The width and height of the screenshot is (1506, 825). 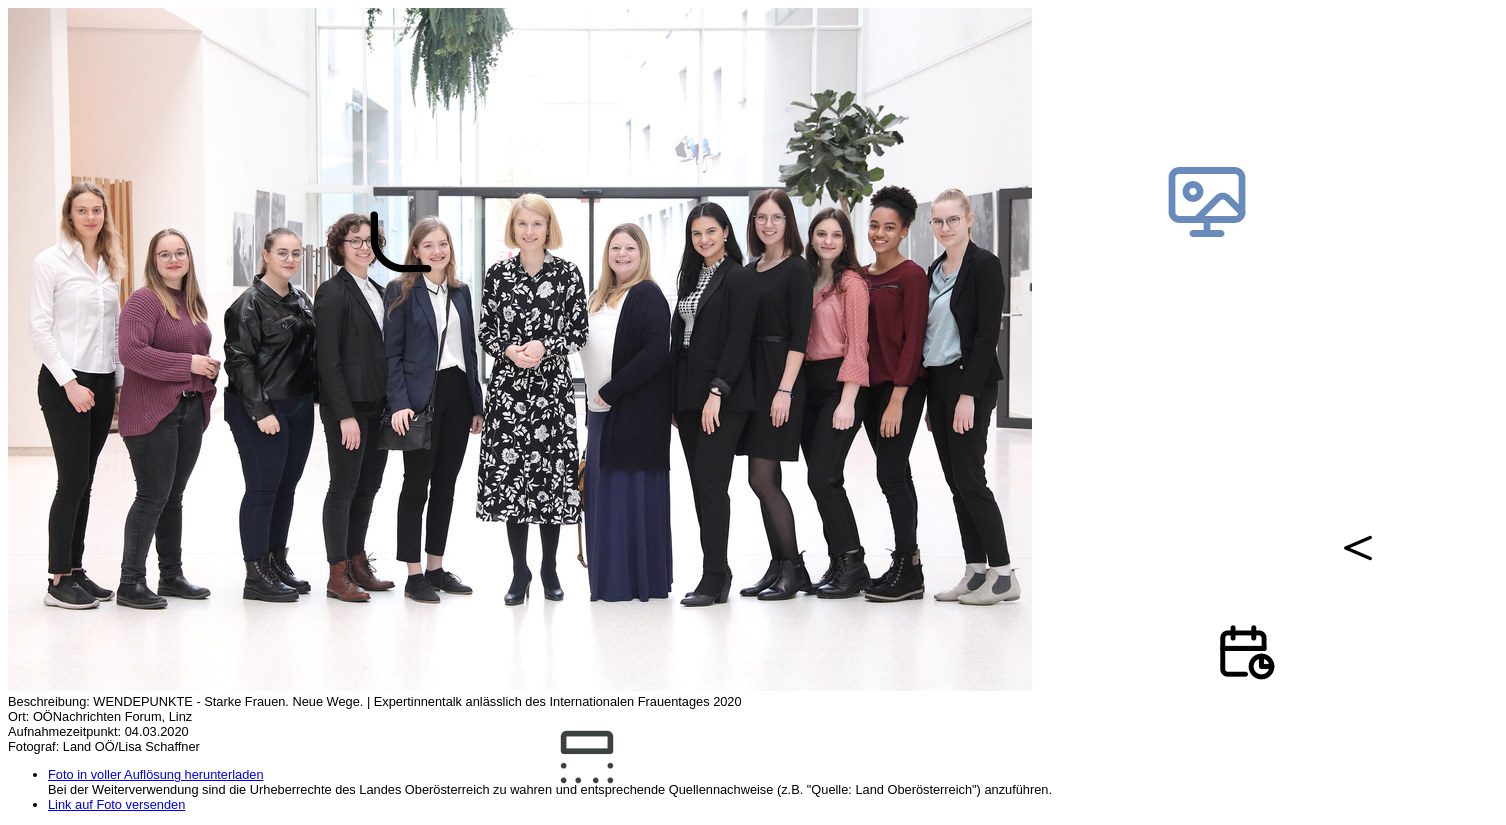 What do you see at coordinates (401, 242) in the screenshot?
I see `adjust bottom-left corner radius` at bounding box center [401, 242].